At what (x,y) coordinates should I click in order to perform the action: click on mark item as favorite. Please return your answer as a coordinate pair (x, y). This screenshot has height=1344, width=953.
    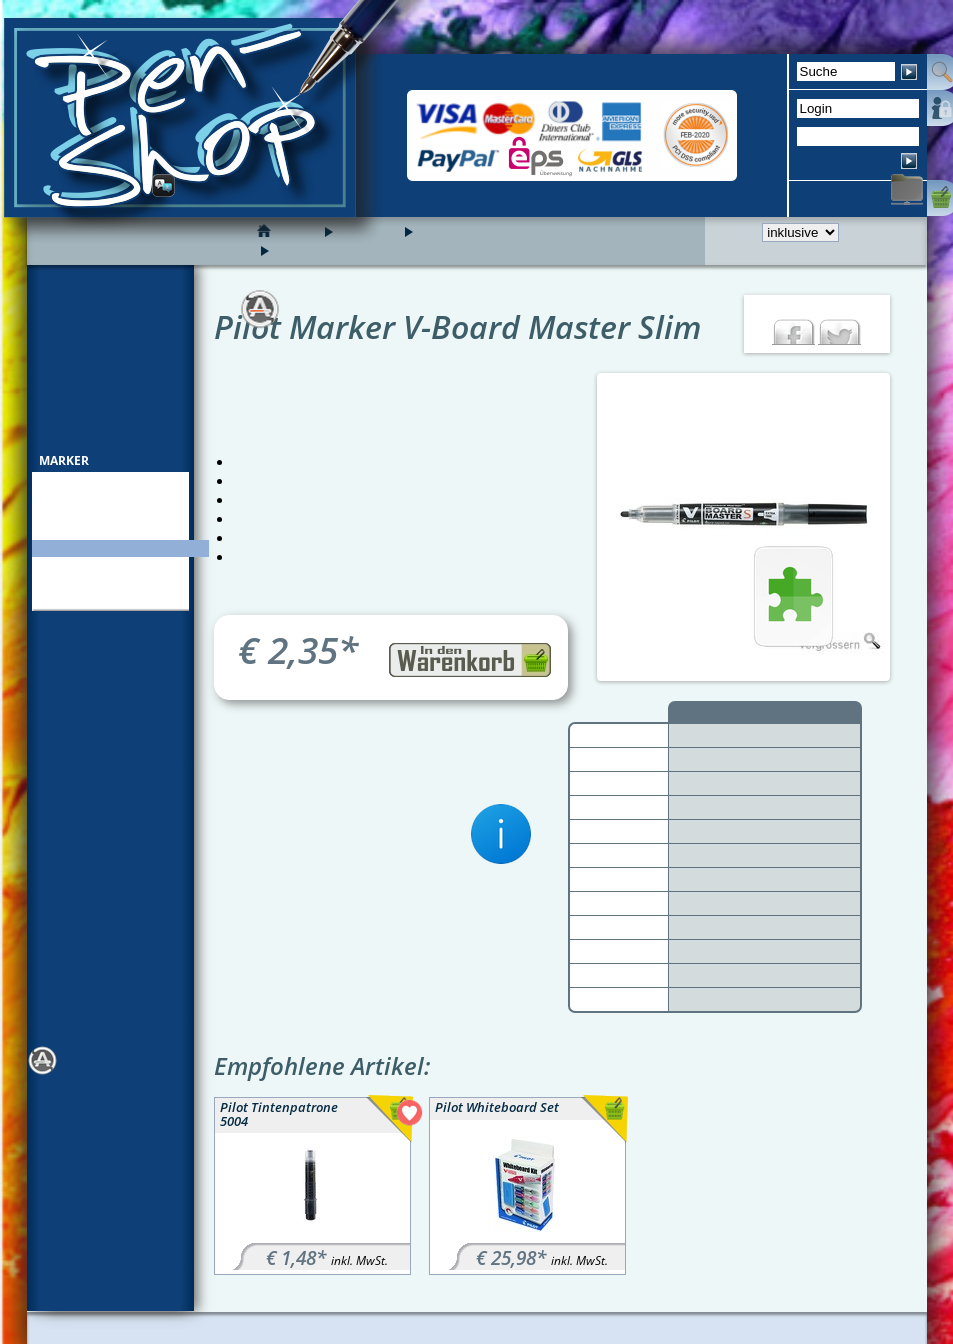
    Looking at the image, I should click on (409, 1112).